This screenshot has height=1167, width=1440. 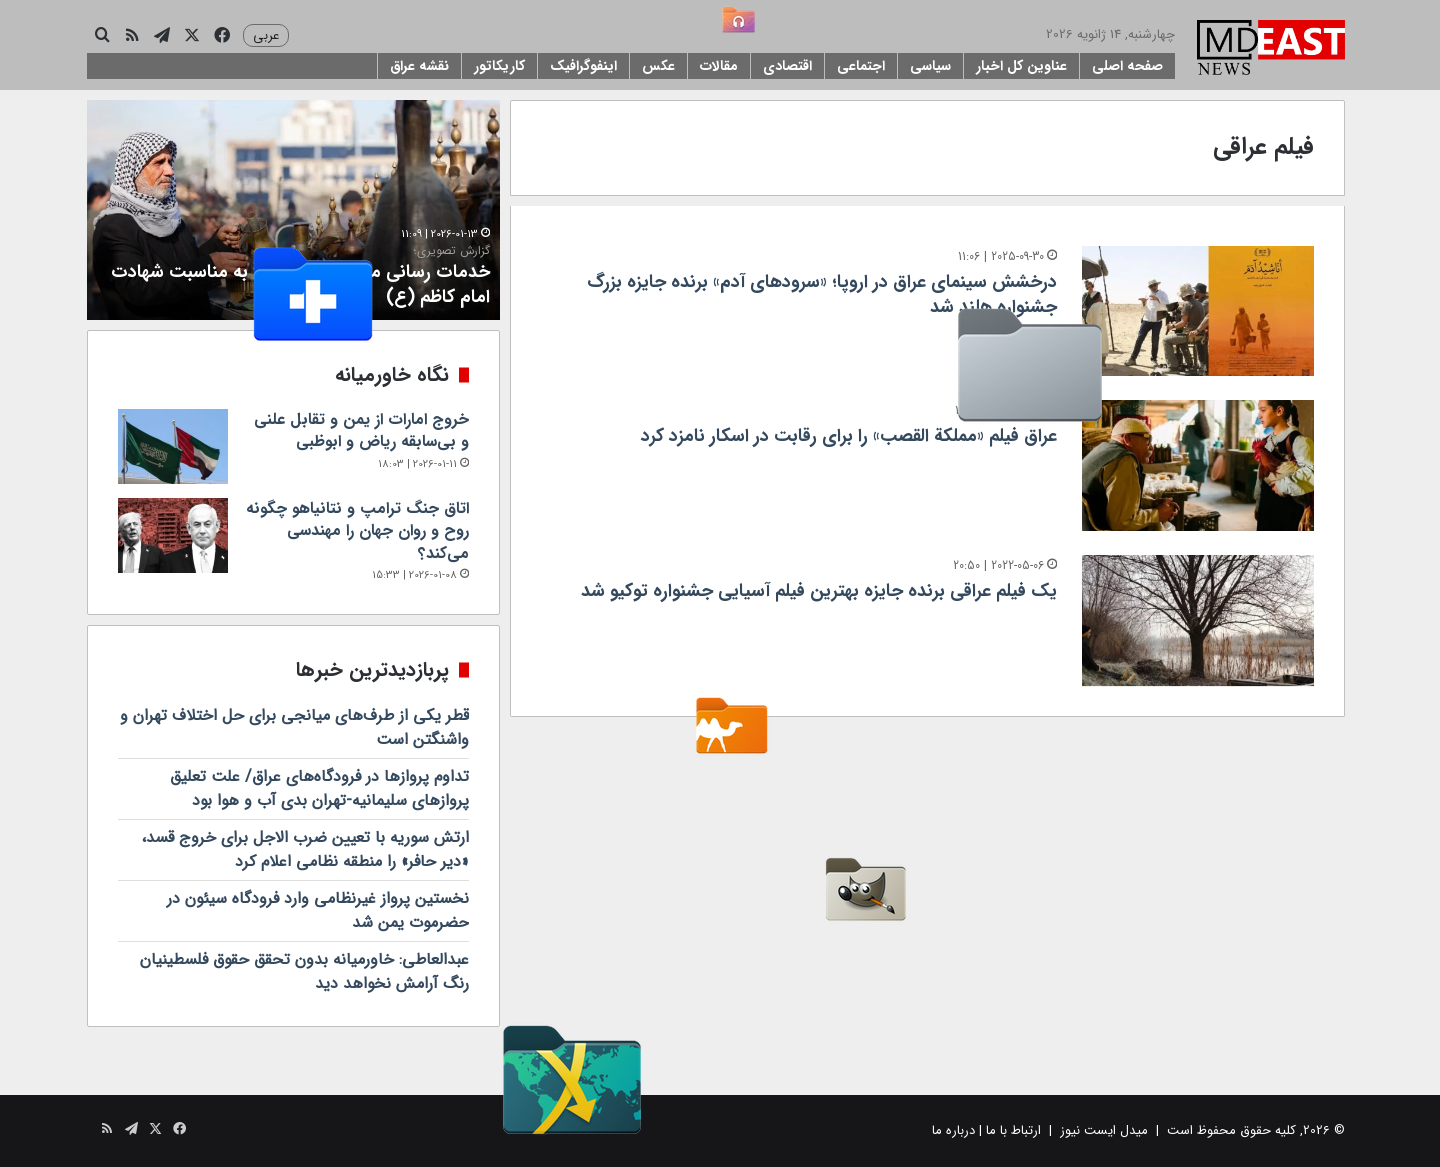 I want to click on folder containing JDownloader downloads, so click(x=571, y=1083).